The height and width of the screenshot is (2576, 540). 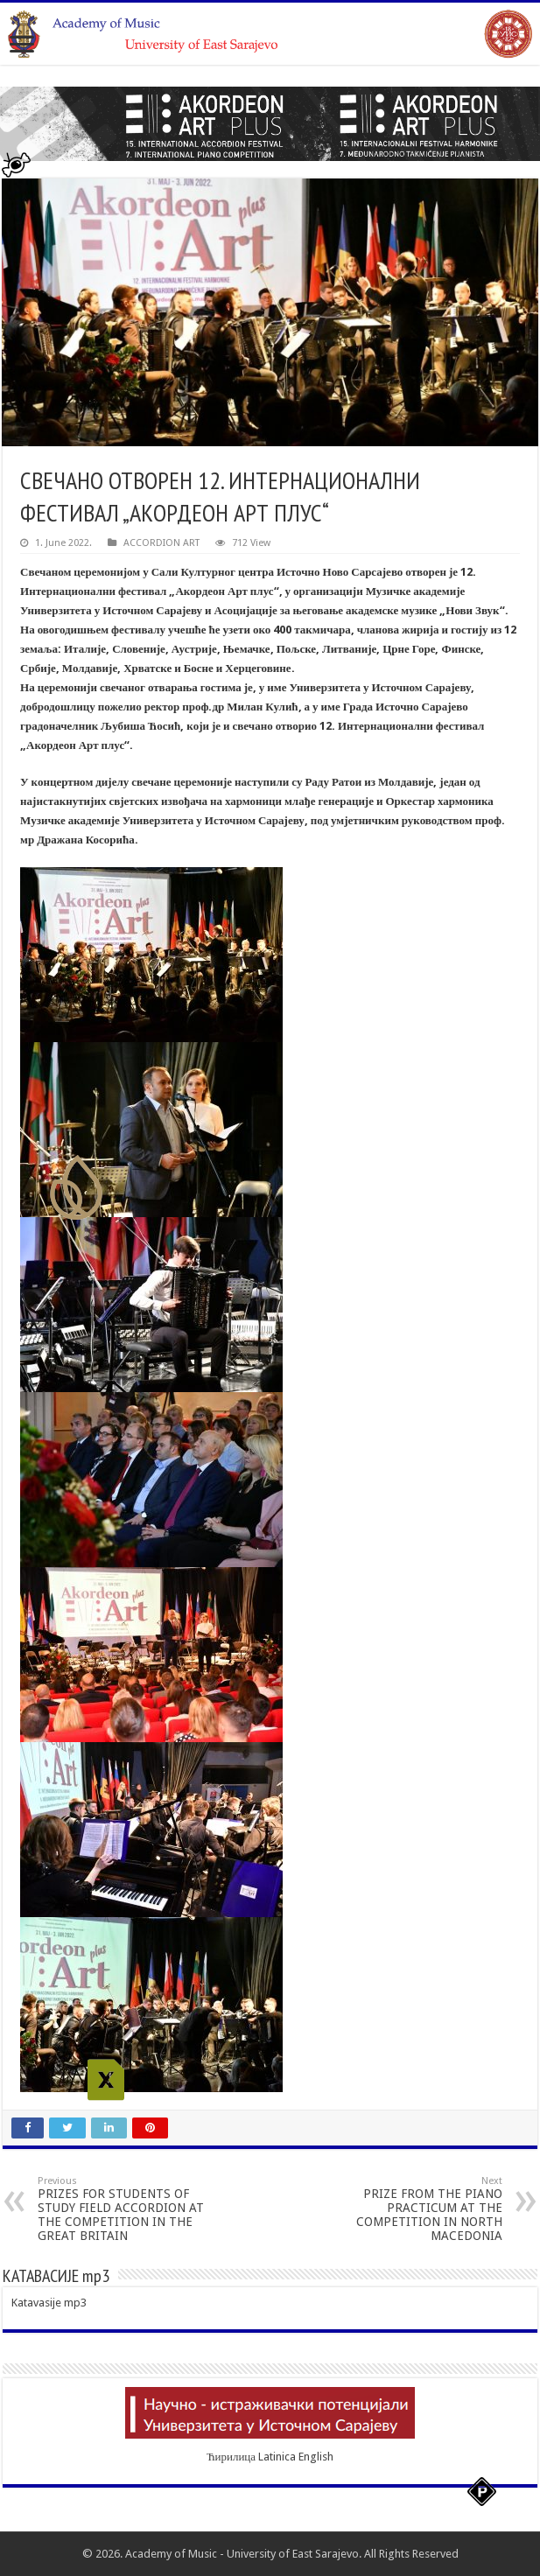 What do you see at coordinates (16, 164) in the screenshot?
I see `suitest logo - test automation platform branding` at bounding box center [16, 164].